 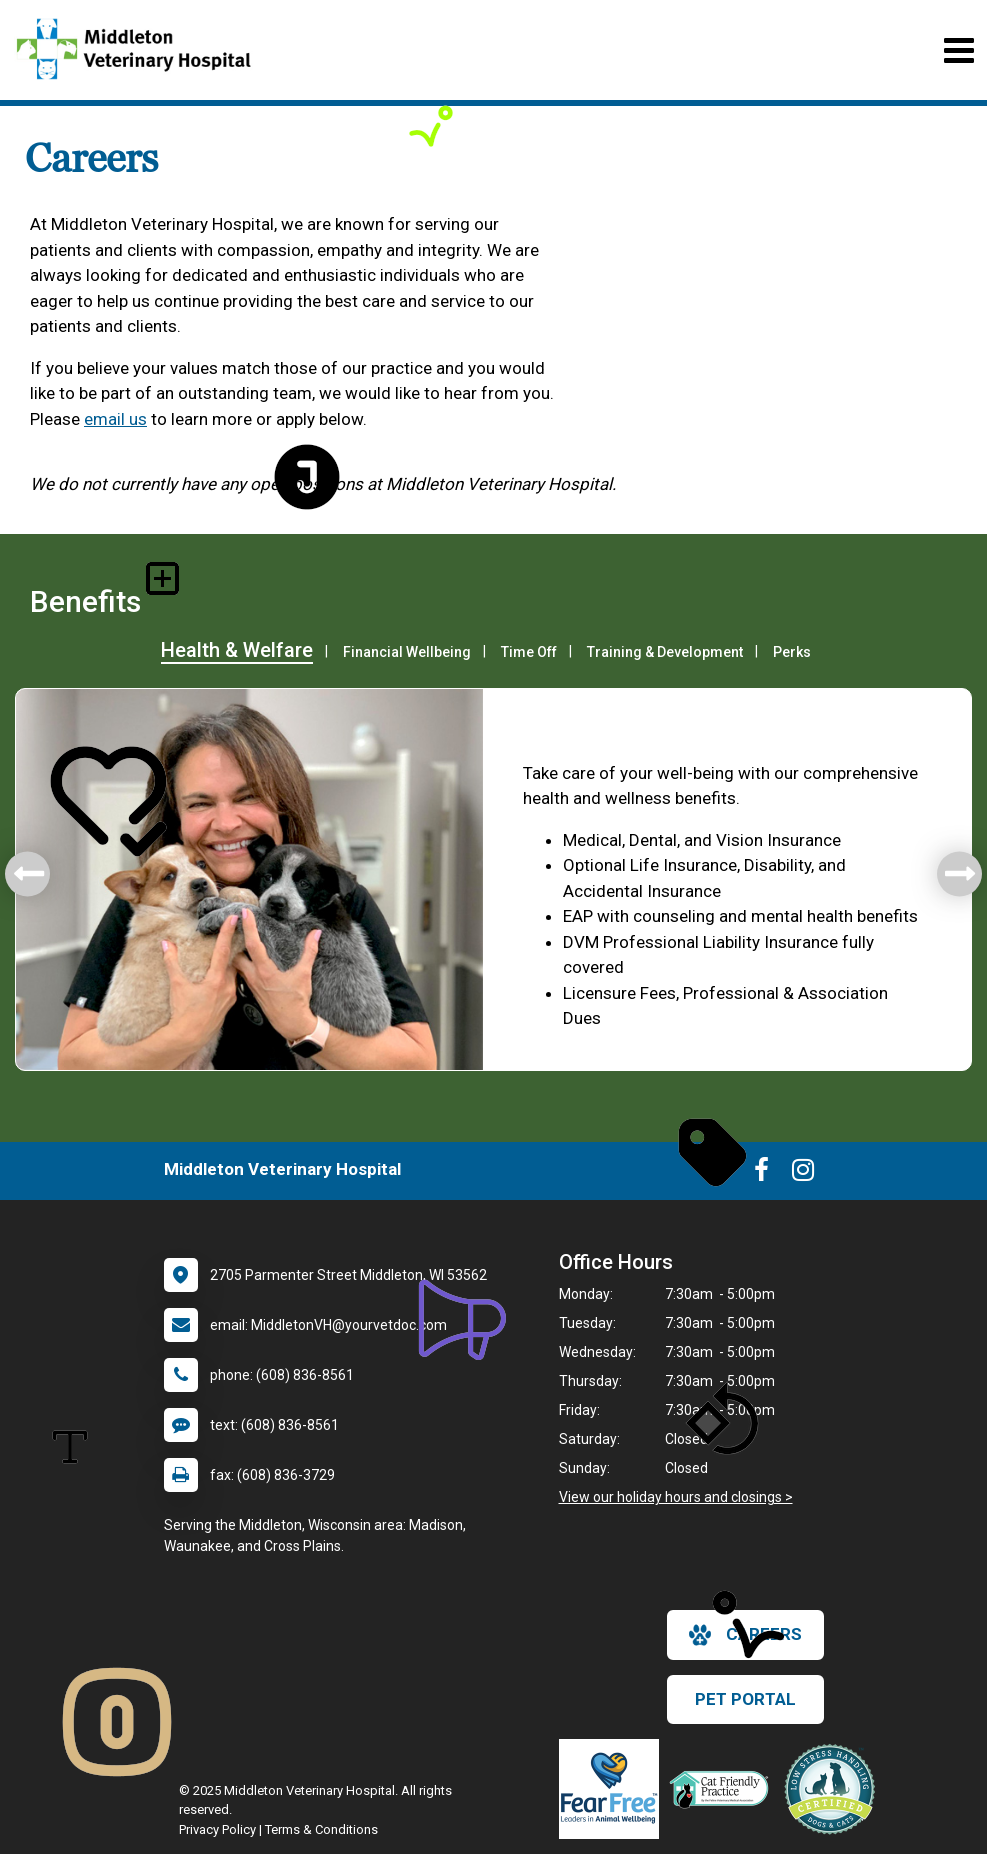 What do you see at coordinates (431, 125) in the screenshot?
I see `bounce or redirect content to the right` at bounding box center [431, 125].